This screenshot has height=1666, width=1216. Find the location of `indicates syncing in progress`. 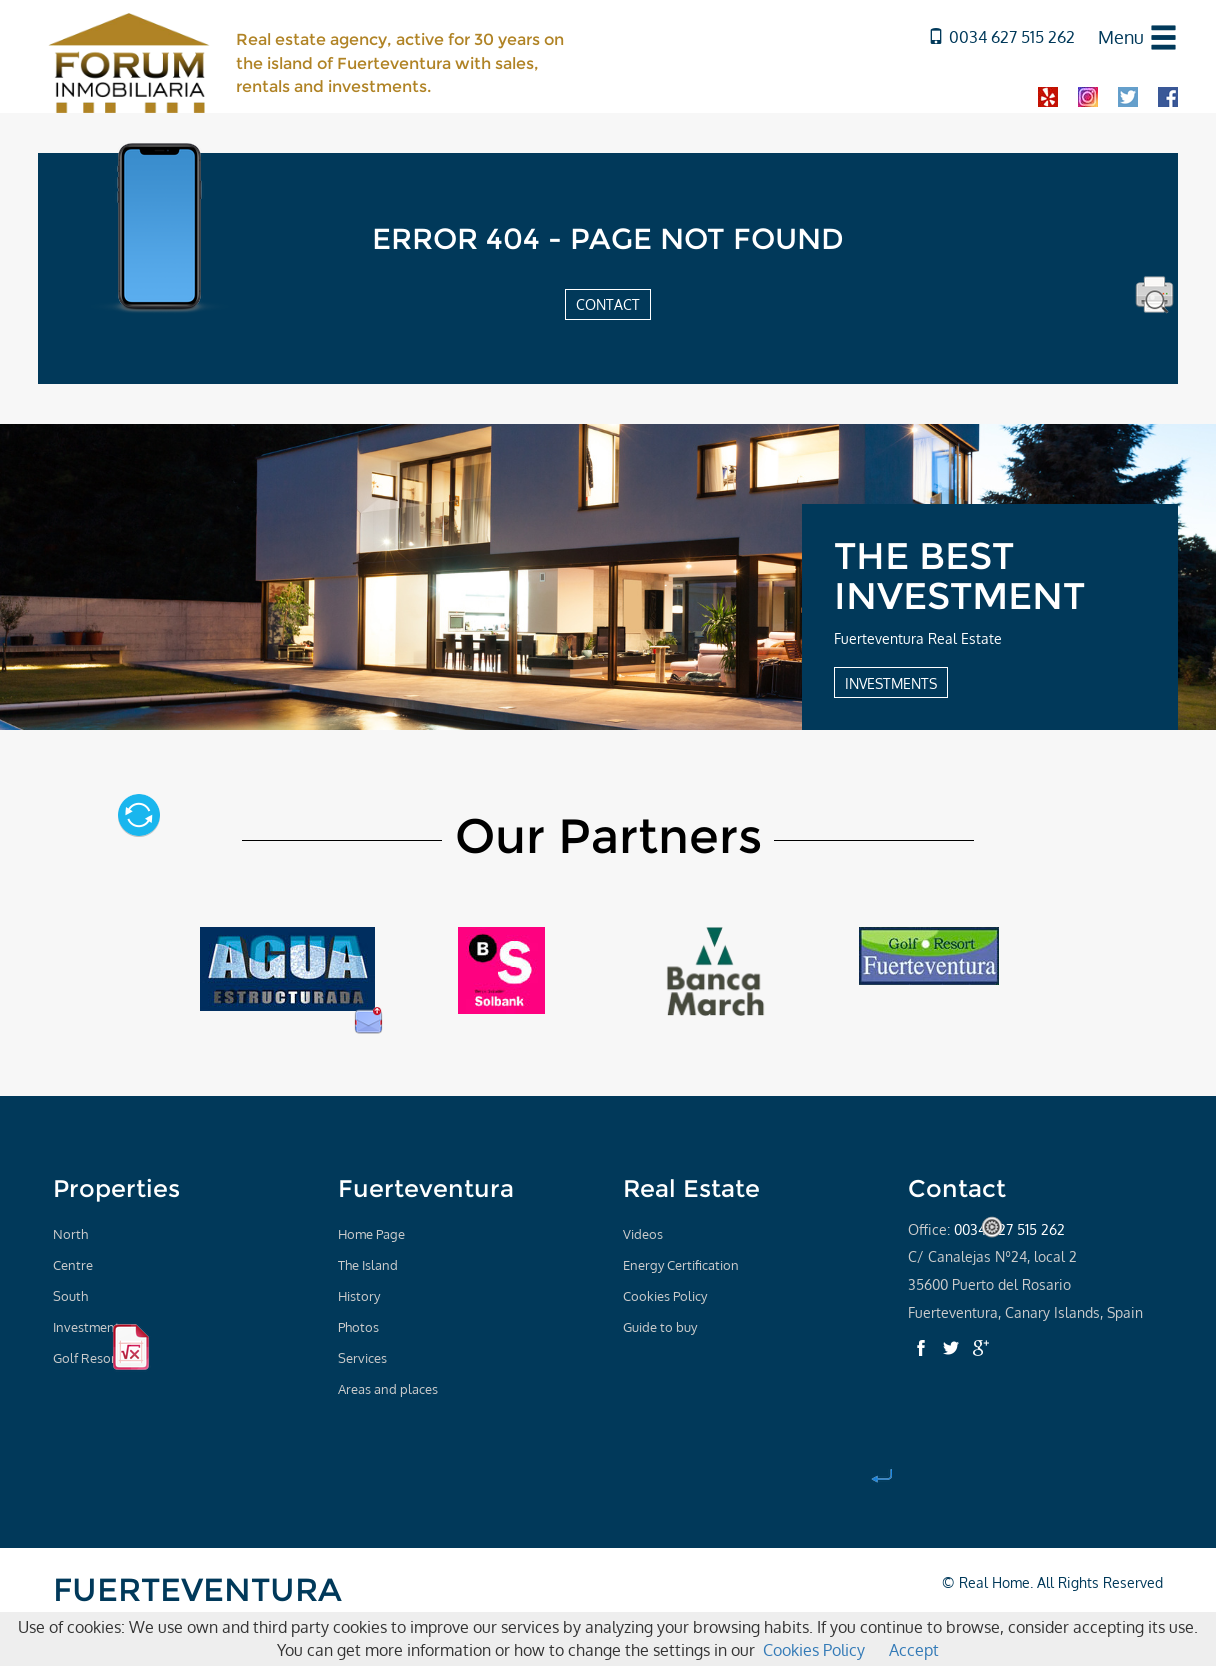

indicates syncing in progress is located at coordinates (139, 815).